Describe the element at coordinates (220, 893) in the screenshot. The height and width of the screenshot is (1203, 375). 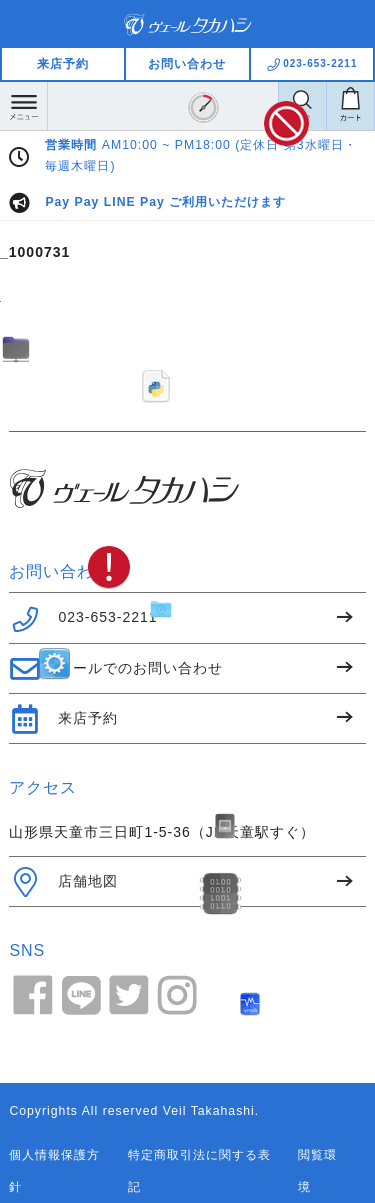
I see `firmware file or binary data` at that location.